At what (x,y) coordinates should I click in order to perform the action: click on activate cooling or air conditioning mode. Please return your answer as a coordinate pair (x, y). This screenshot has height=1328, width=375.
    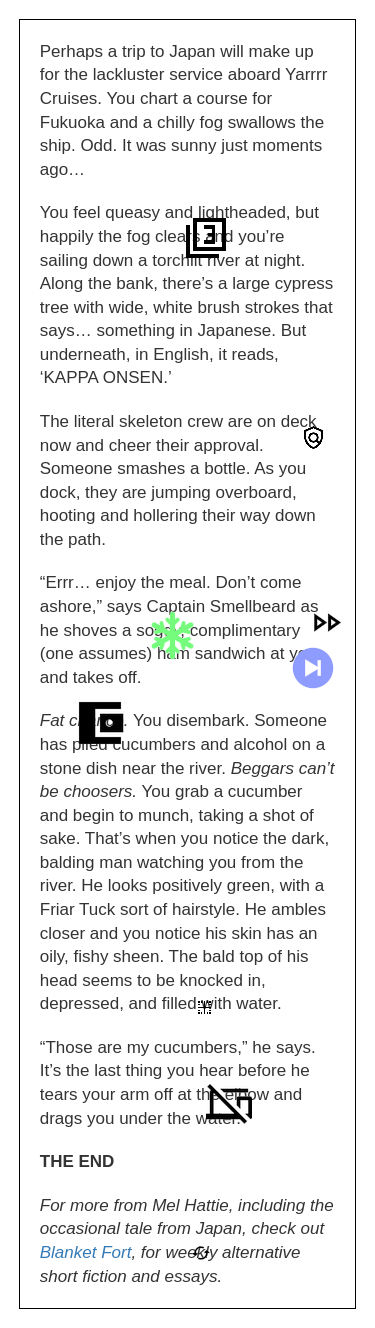
    Looking at the image, I should click on (172, 635).